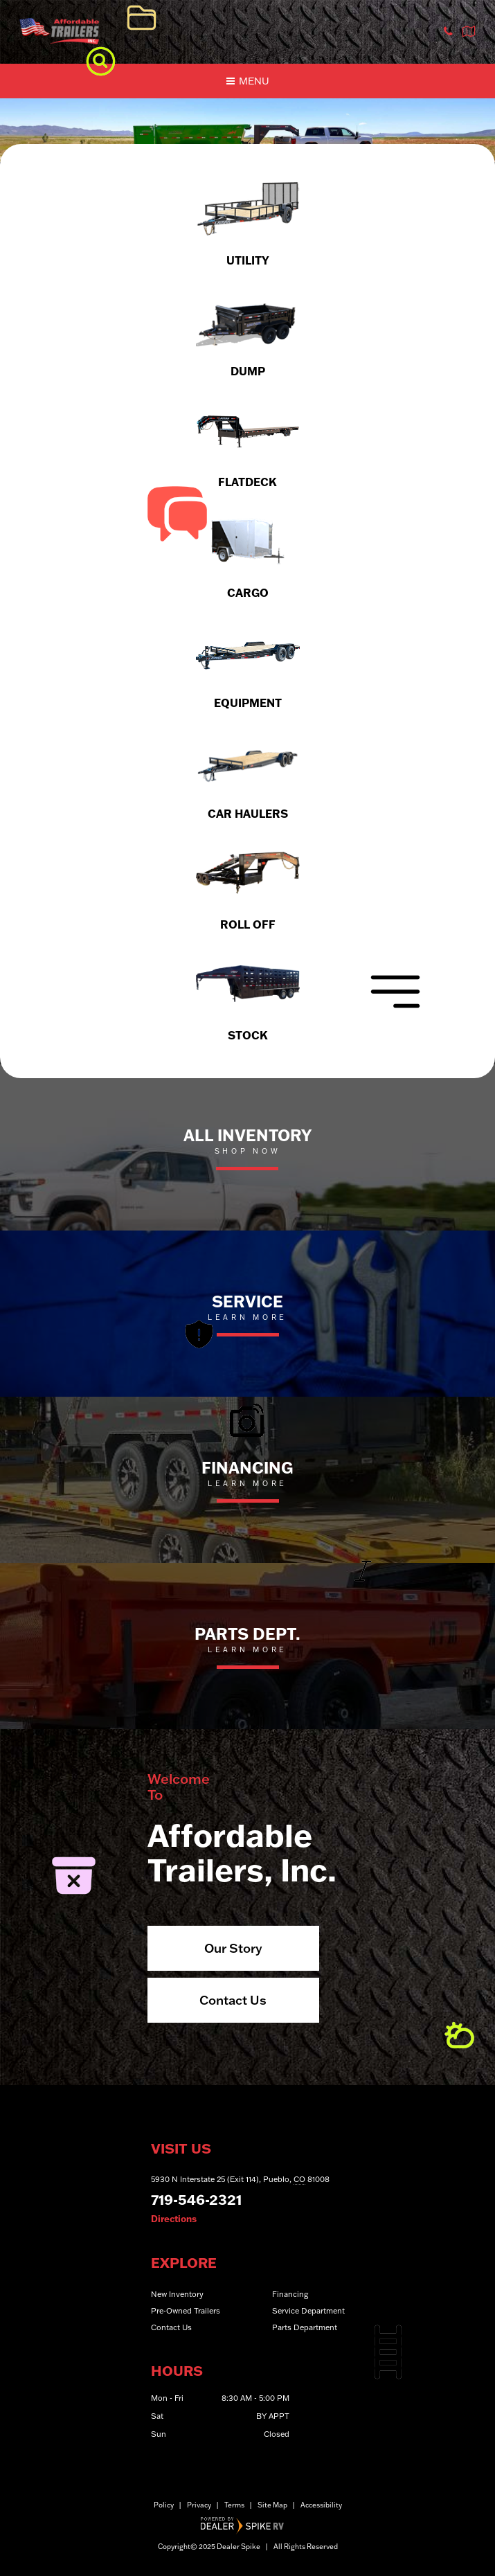  What do you see at coordinates (100, 61) in the screenshot?
I see `tap to search` at bounding box center [100, 61].